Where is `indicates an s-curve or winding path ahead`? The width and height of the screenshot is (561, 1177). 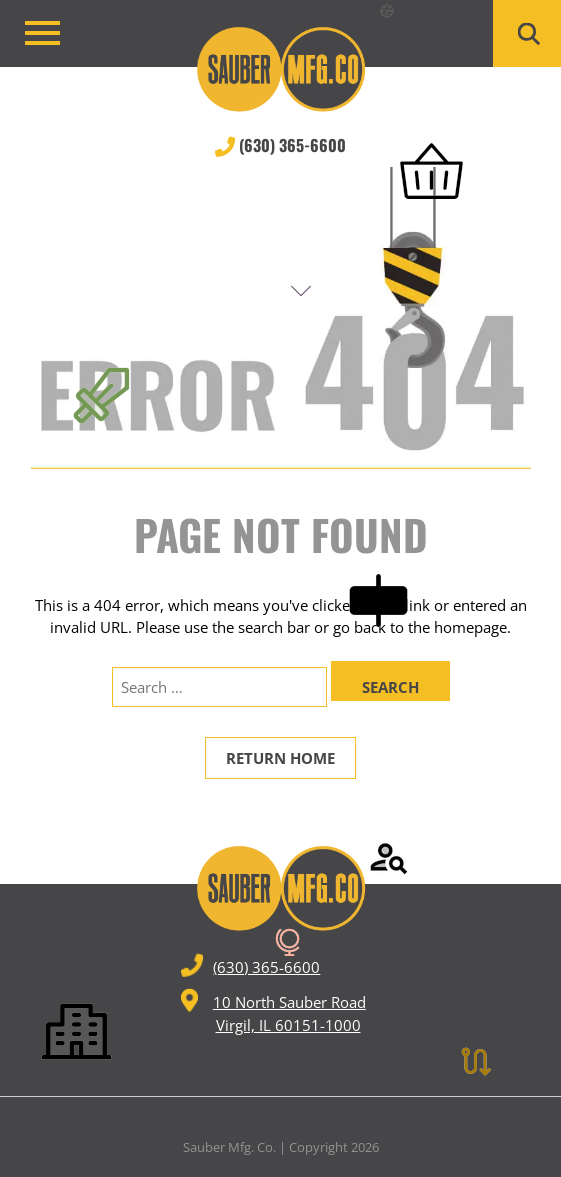
indicates an s-curve or winding path ahead is located at coordinates (475, 1061).